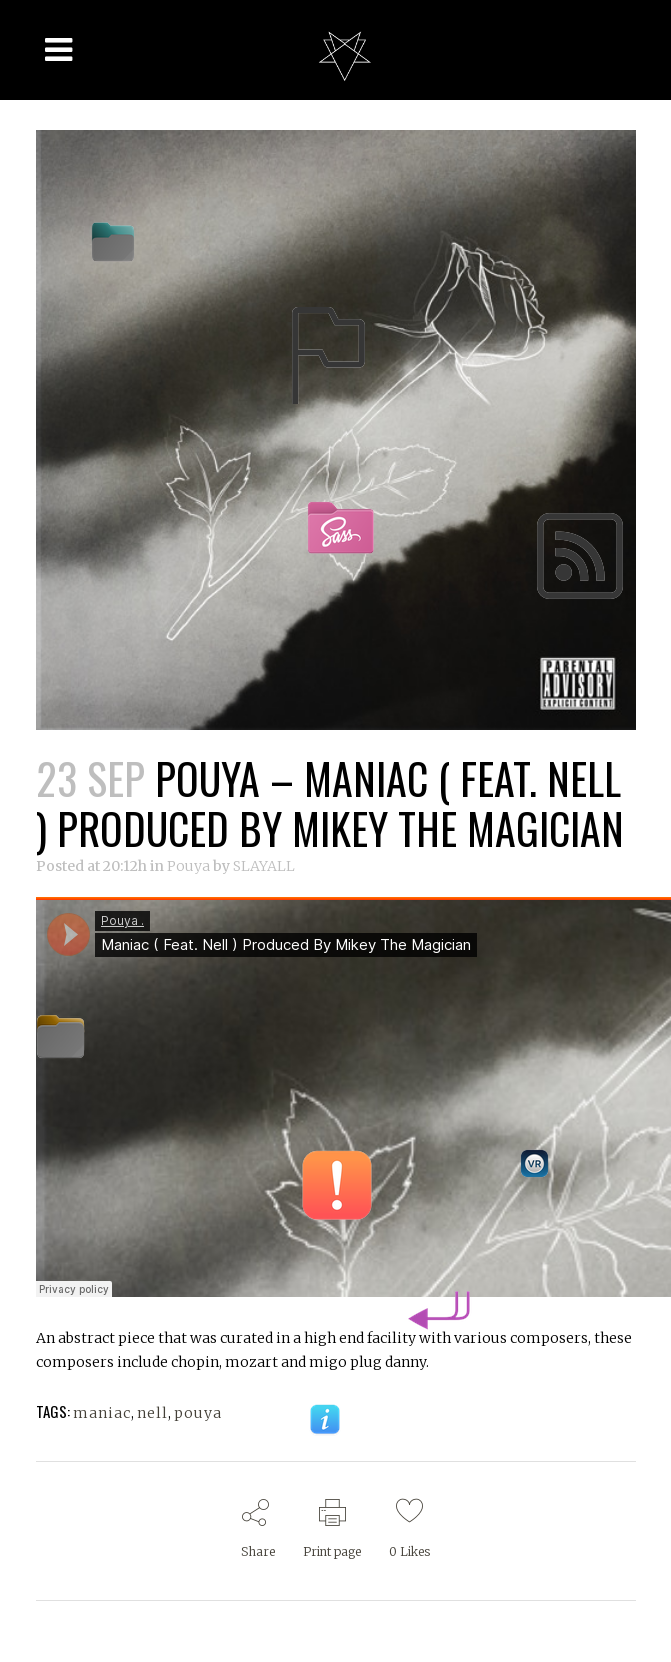 Image resolution: width=671 pixels, height=1662 pixels. Describe the element at coordinates (340, 529) in the screenshot. I see `folder containing sass stylesheet files` at that location.